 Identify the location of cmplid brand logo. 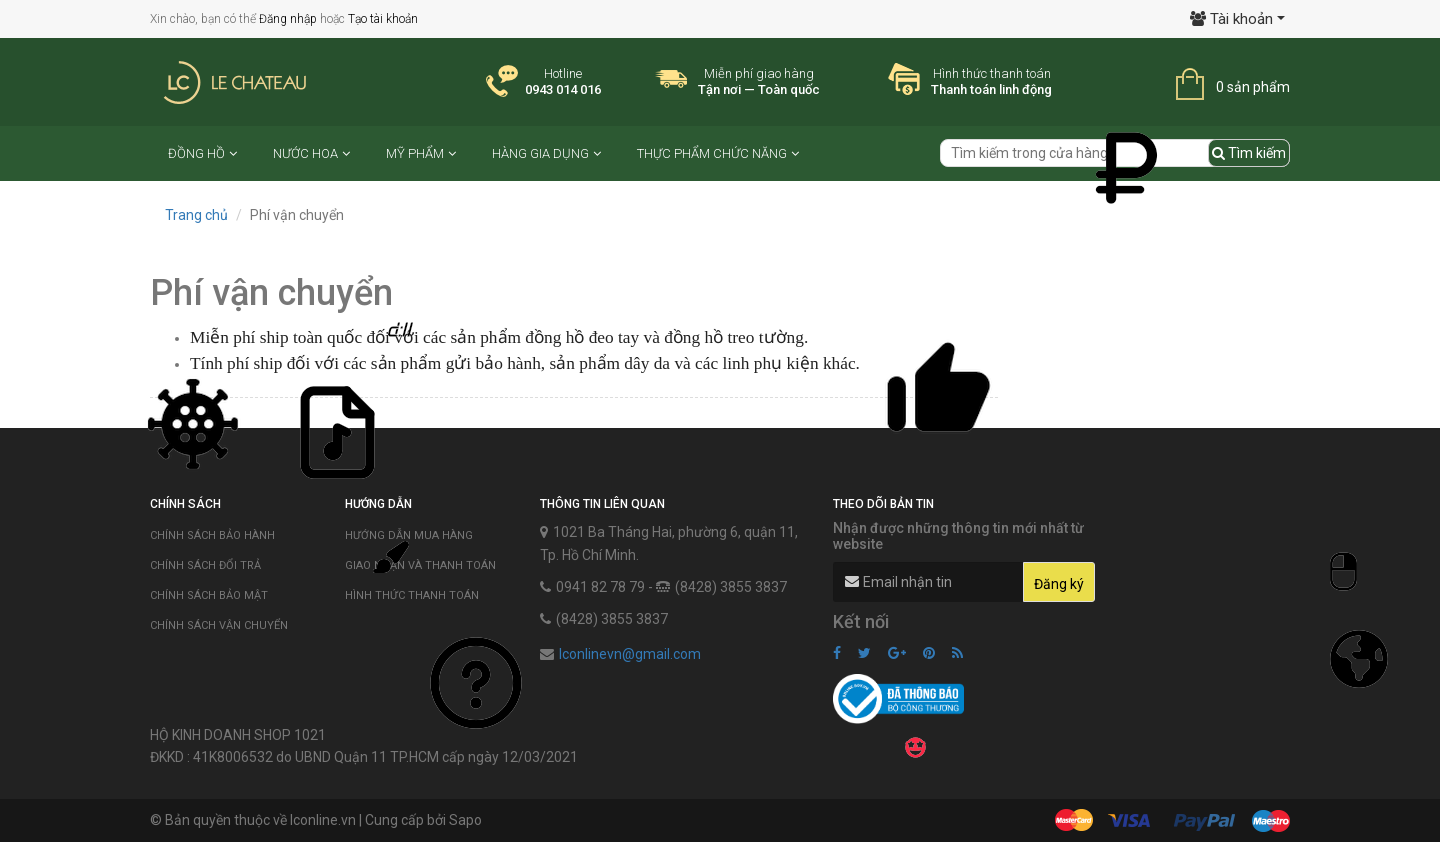
(400, 329).